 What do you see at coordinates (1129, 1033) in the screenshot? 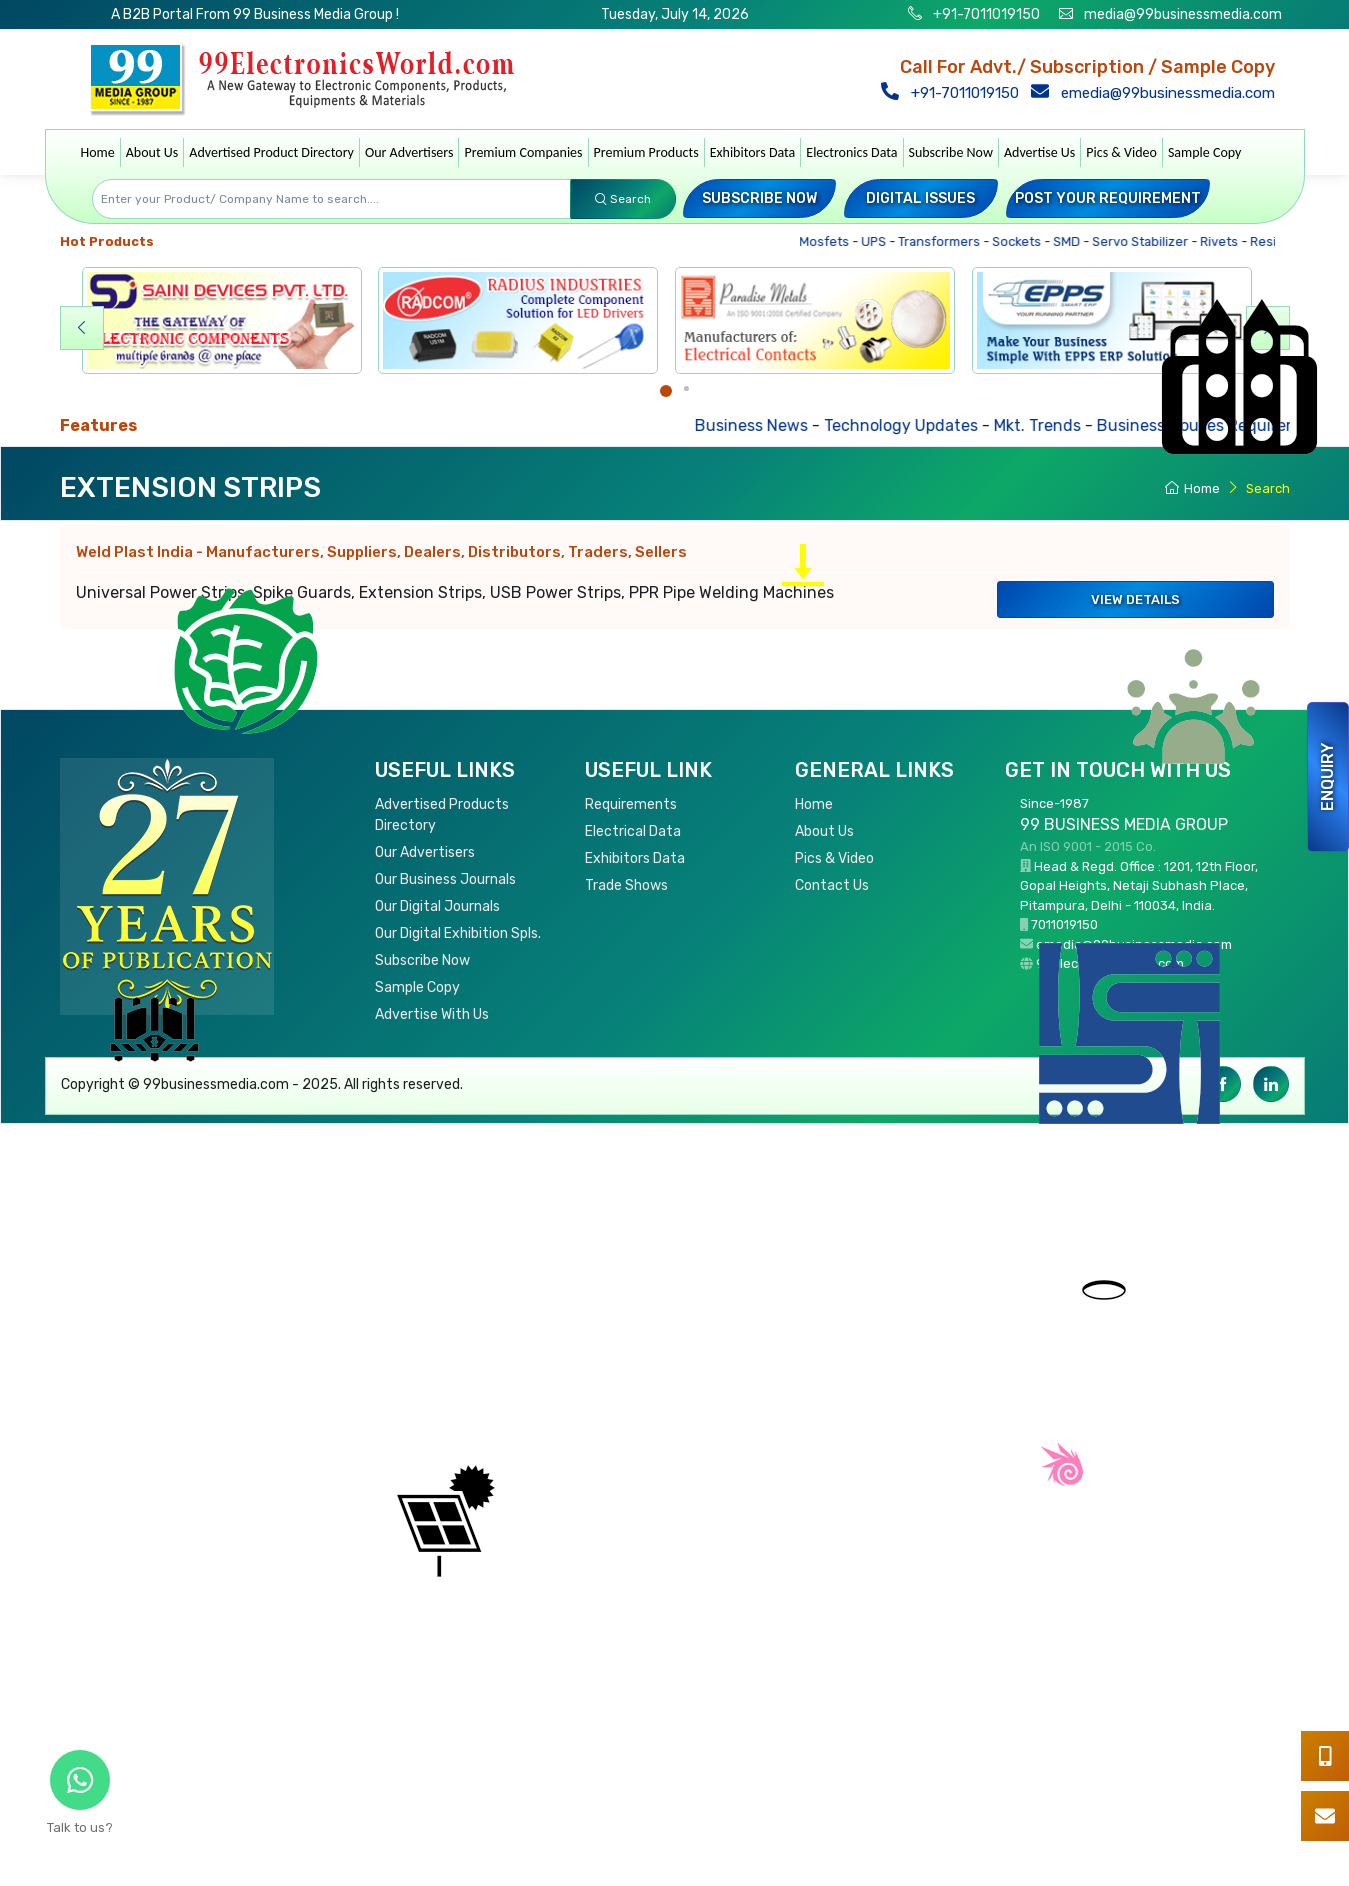
I see `abstract game logo or brand mark` at bounding box center [1129, 1033].